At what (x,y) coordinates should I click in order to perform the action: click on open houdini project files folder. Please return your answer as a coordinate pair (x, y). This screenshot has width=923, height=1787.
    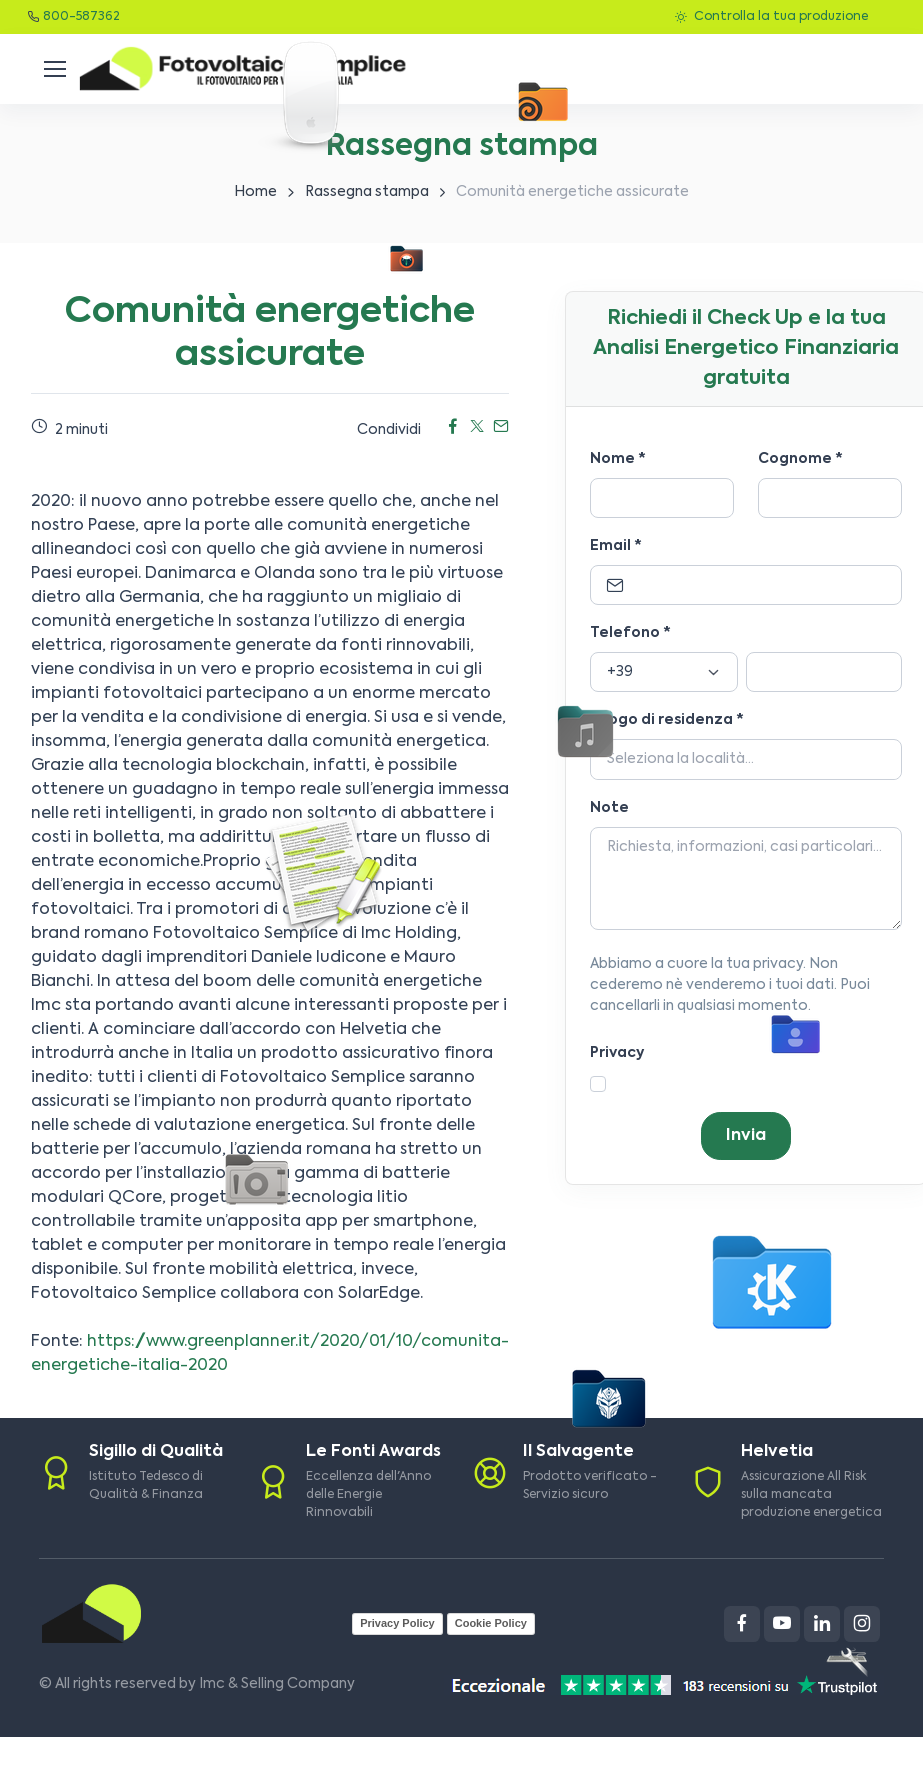
    Looking at the image, I should click on (543, 103).